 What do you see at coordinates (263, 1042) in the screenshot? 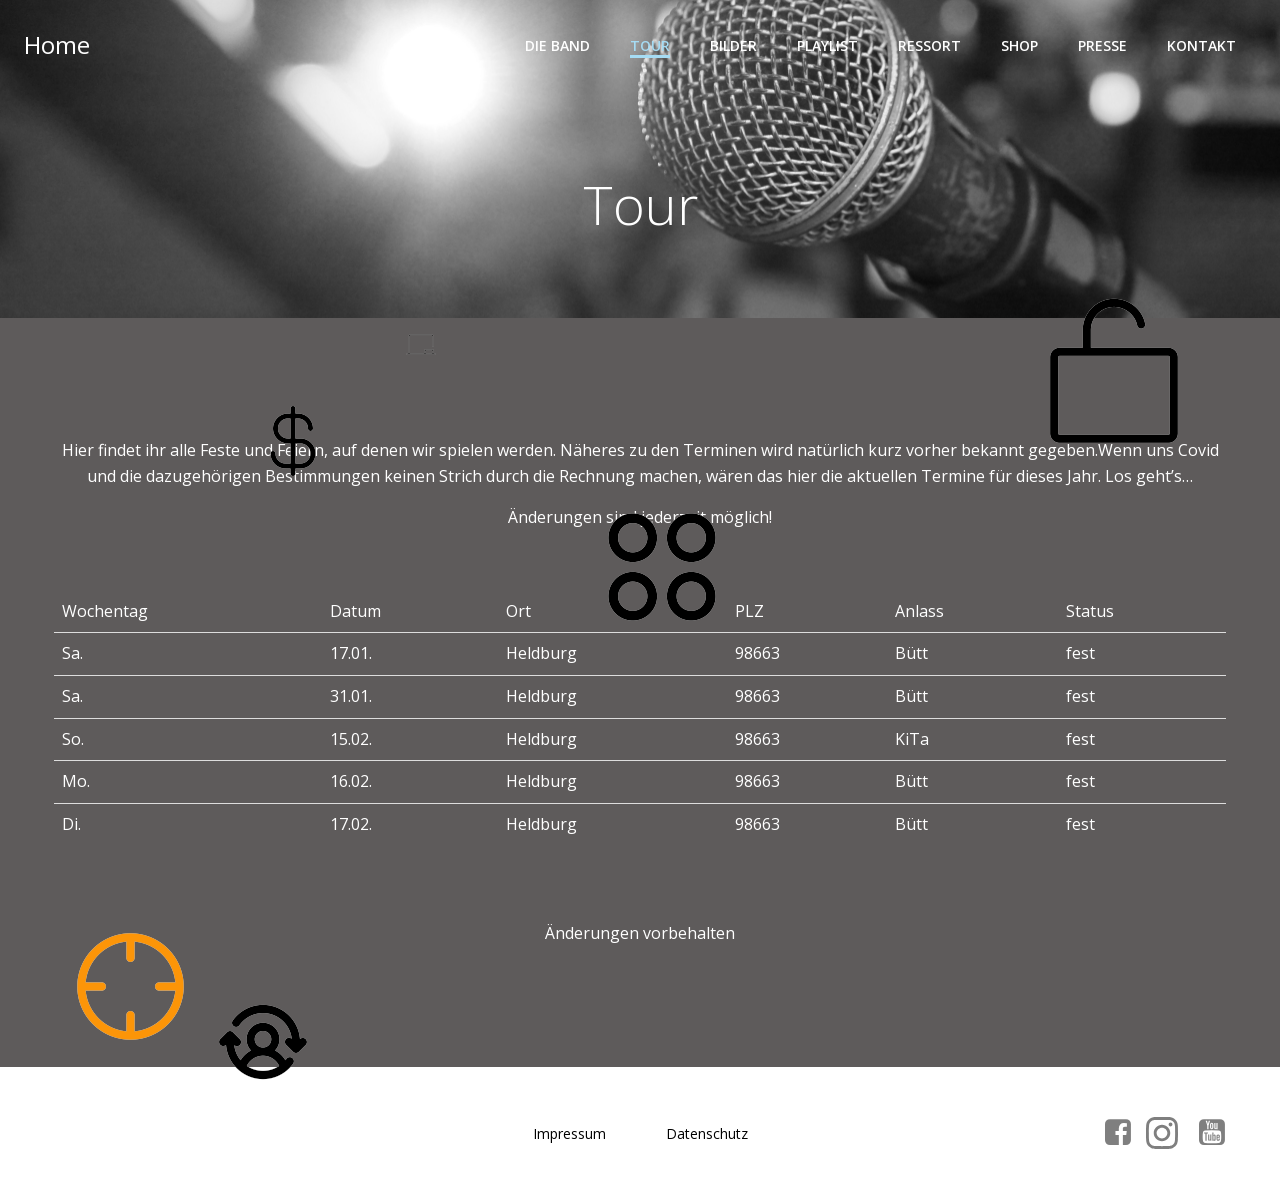
I see `switch between user accounts` at bounding box center [263, 1042].